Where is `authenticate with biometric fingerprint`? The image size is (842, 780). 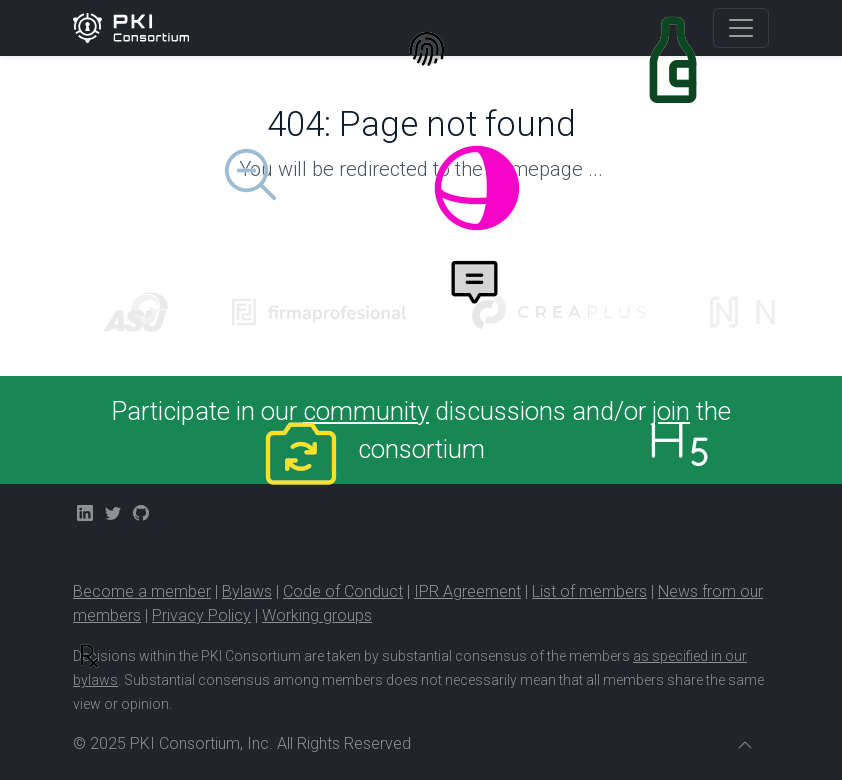 authenticate with biometric fingerprint is located at coordinates (427, 49).